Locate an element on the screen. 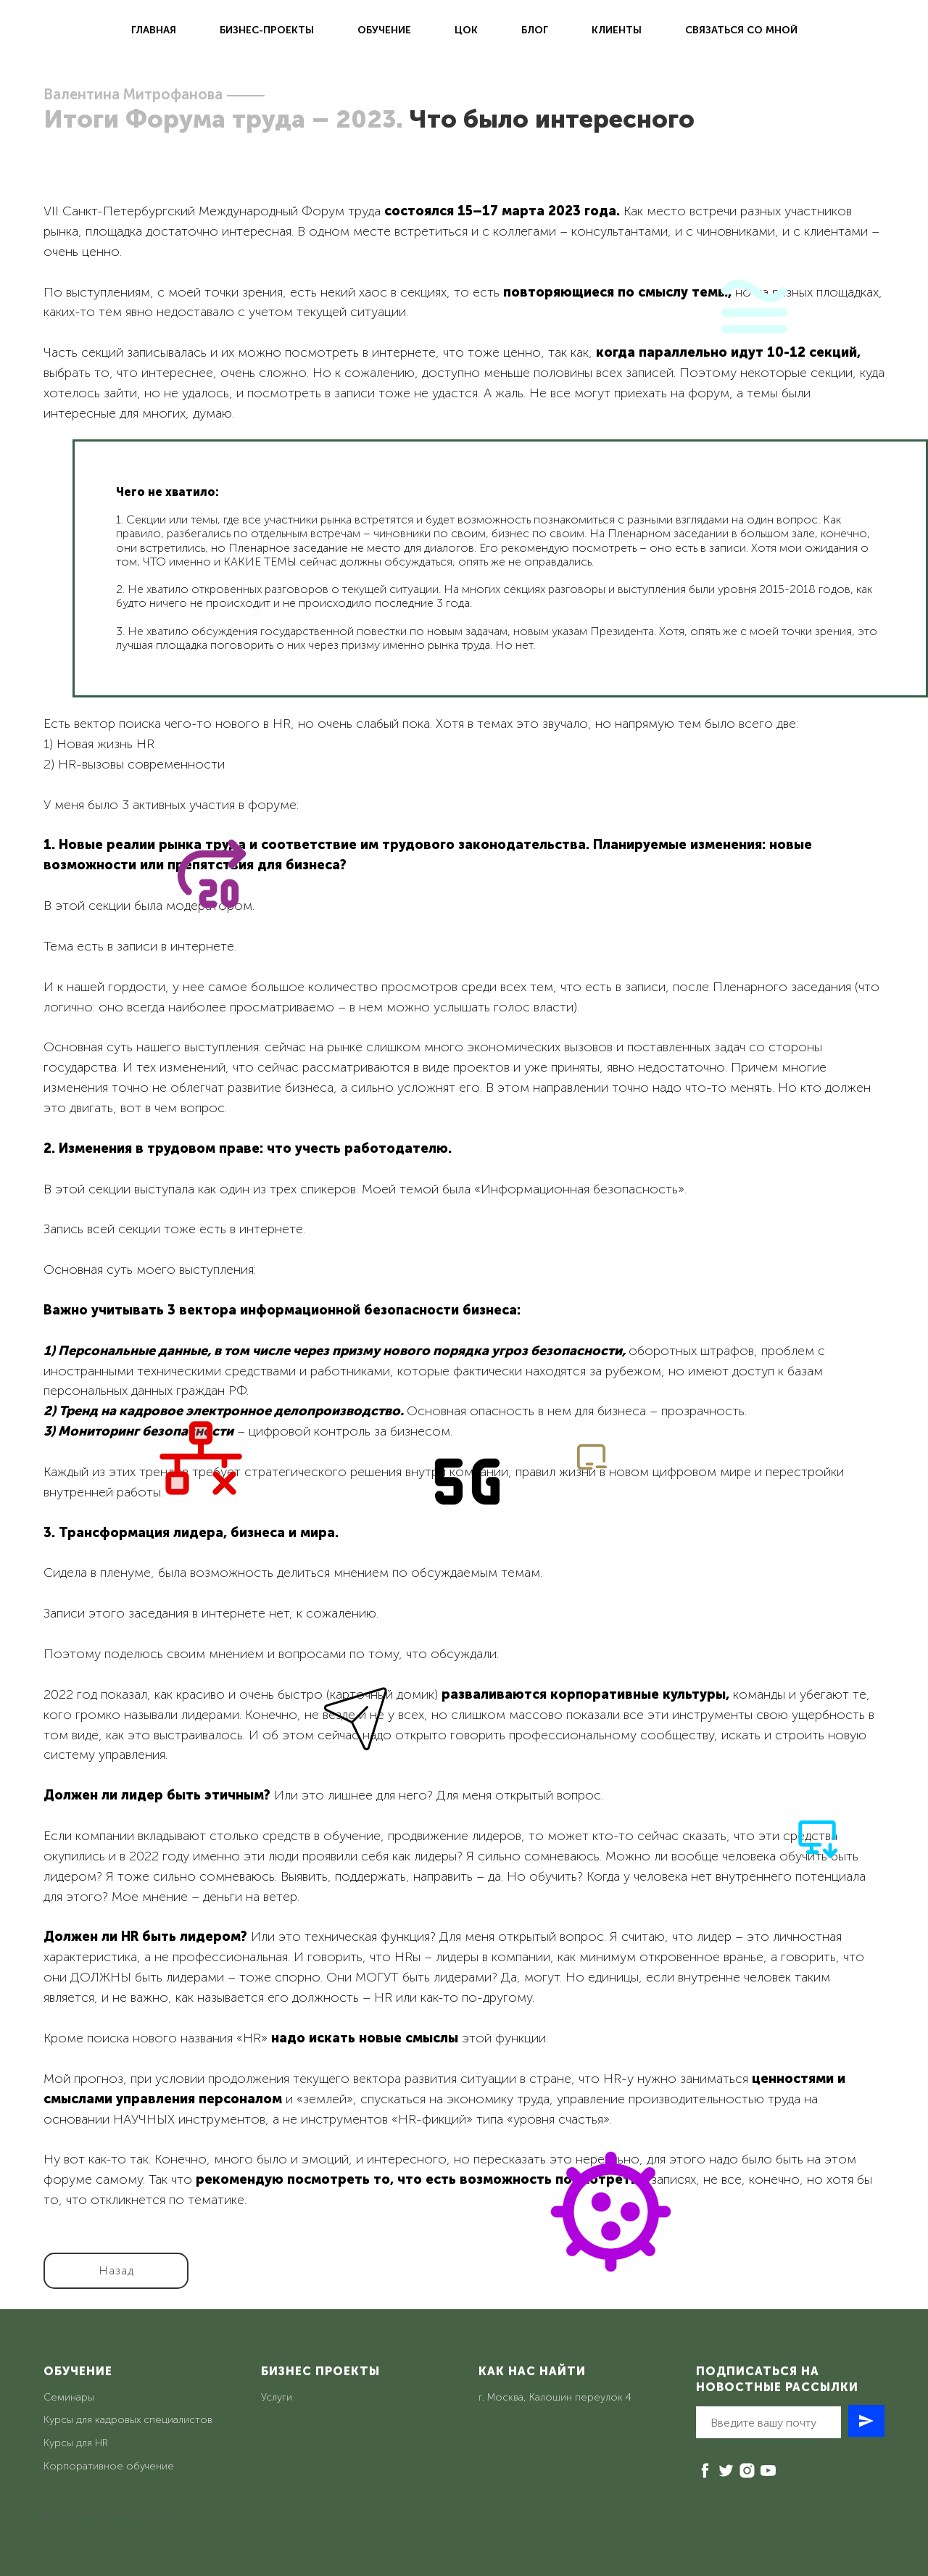 The width and height of the screenshot is (928, 2576). download to desktop computer is located at coordinates (817, 1837).